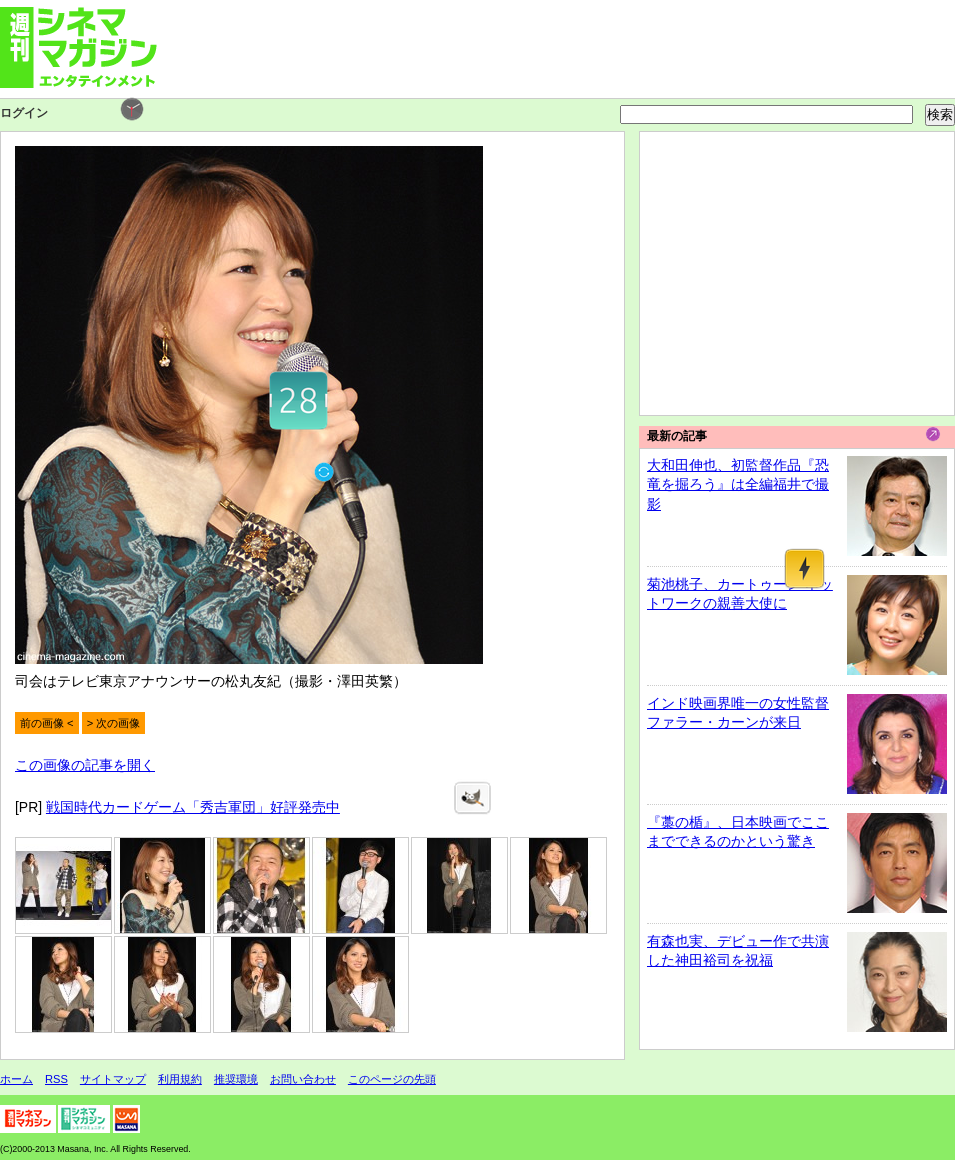 This screenshot has width=955, height=1160. Describe the element at coordinates (933, 434) in the screenshot. I see `indicates a symbolic link or shortcut to another file` at that location.